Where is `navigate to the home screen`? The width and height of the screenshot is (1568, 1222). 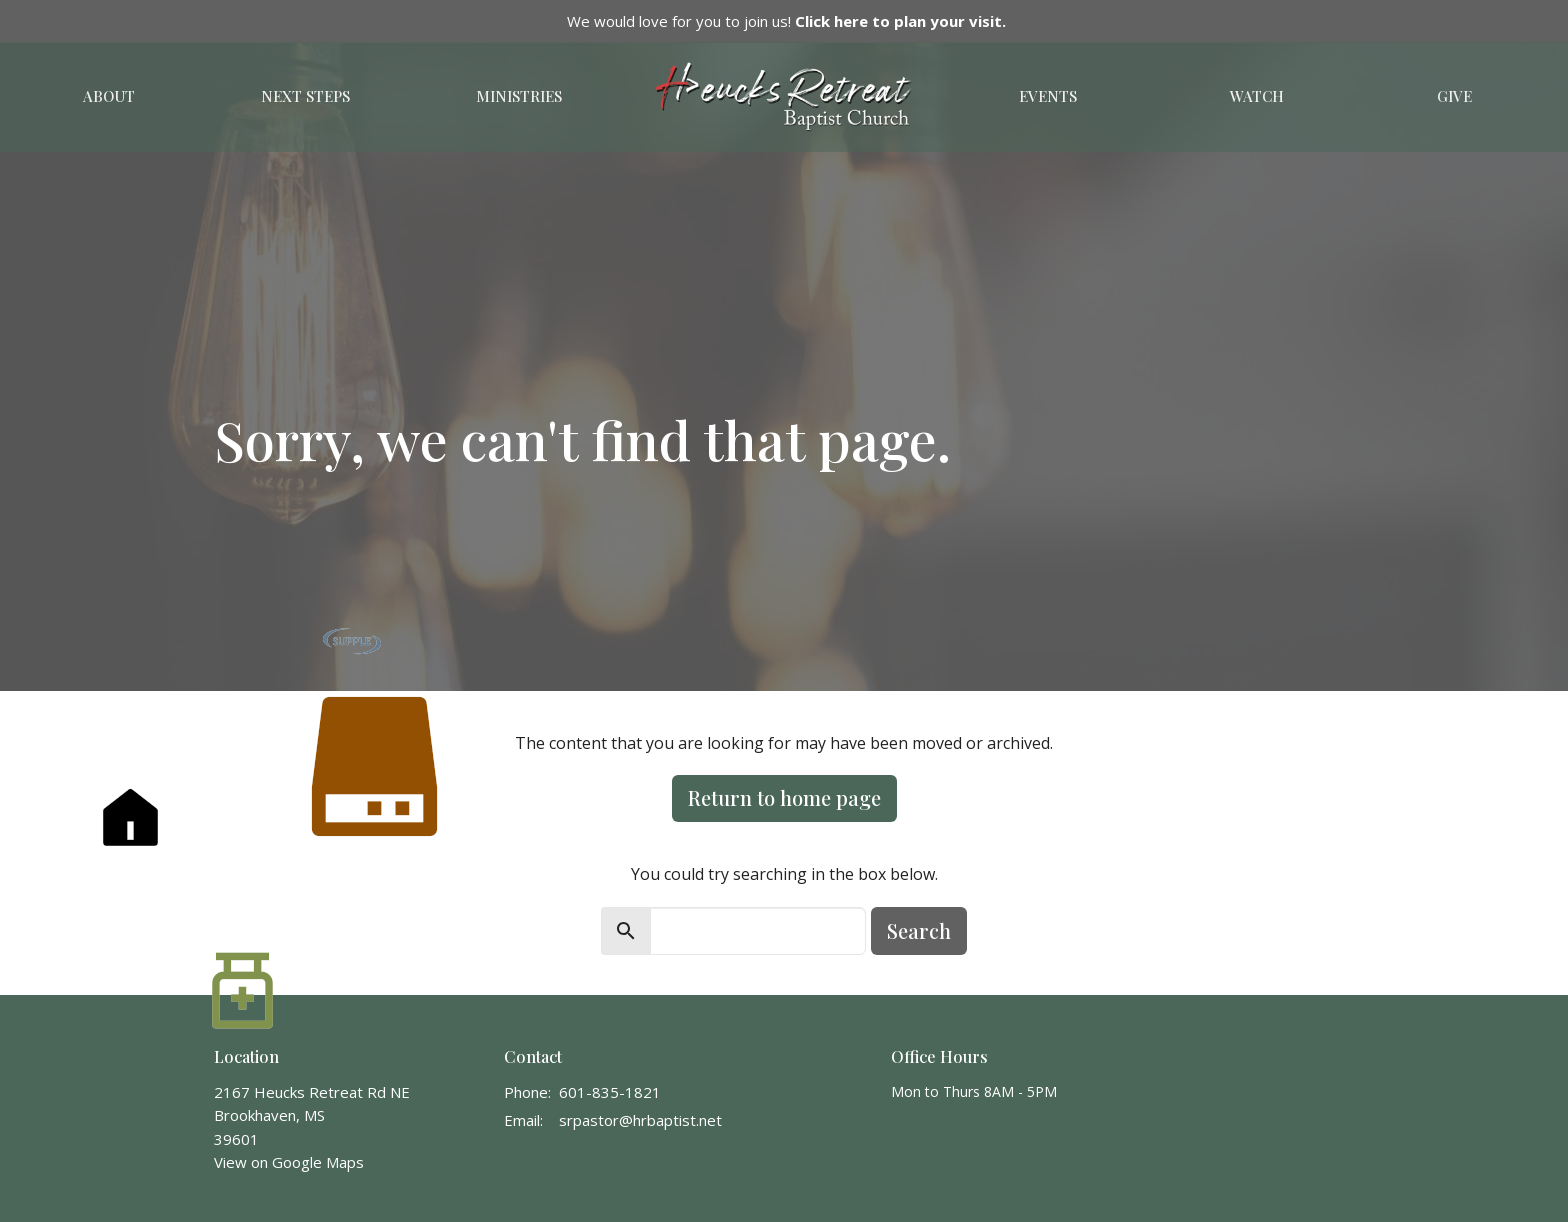 navigate to the home screen is located at coordinates (130, 818).